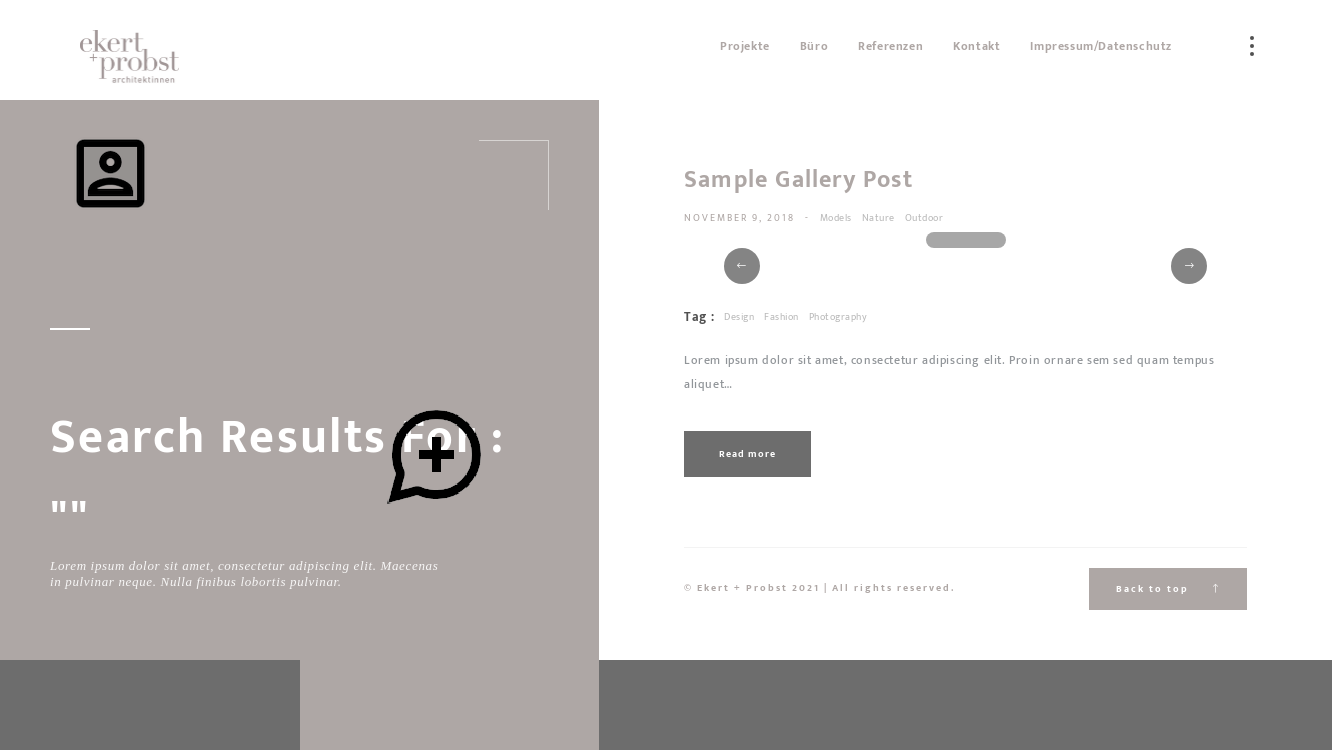  I want to click on add a review or comment to a location, so click(436, 454).